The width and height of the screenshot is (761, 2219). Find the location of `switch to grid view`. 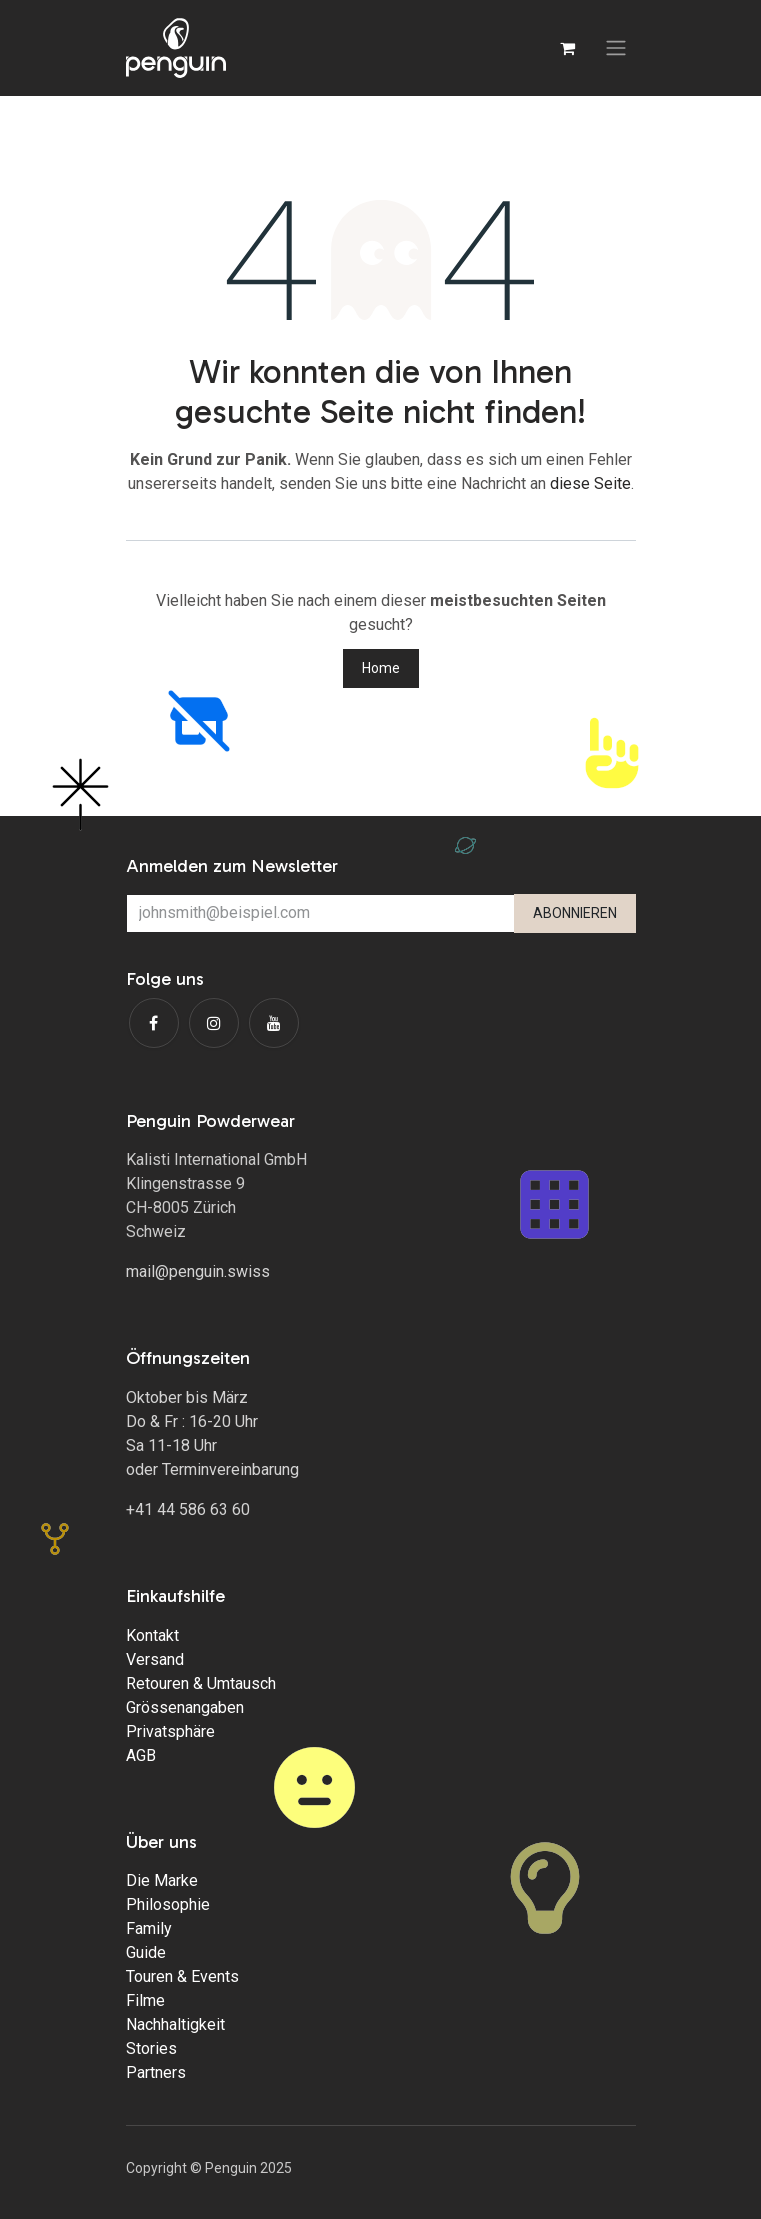

switch to grid view is located at coordinates (554, 1204).